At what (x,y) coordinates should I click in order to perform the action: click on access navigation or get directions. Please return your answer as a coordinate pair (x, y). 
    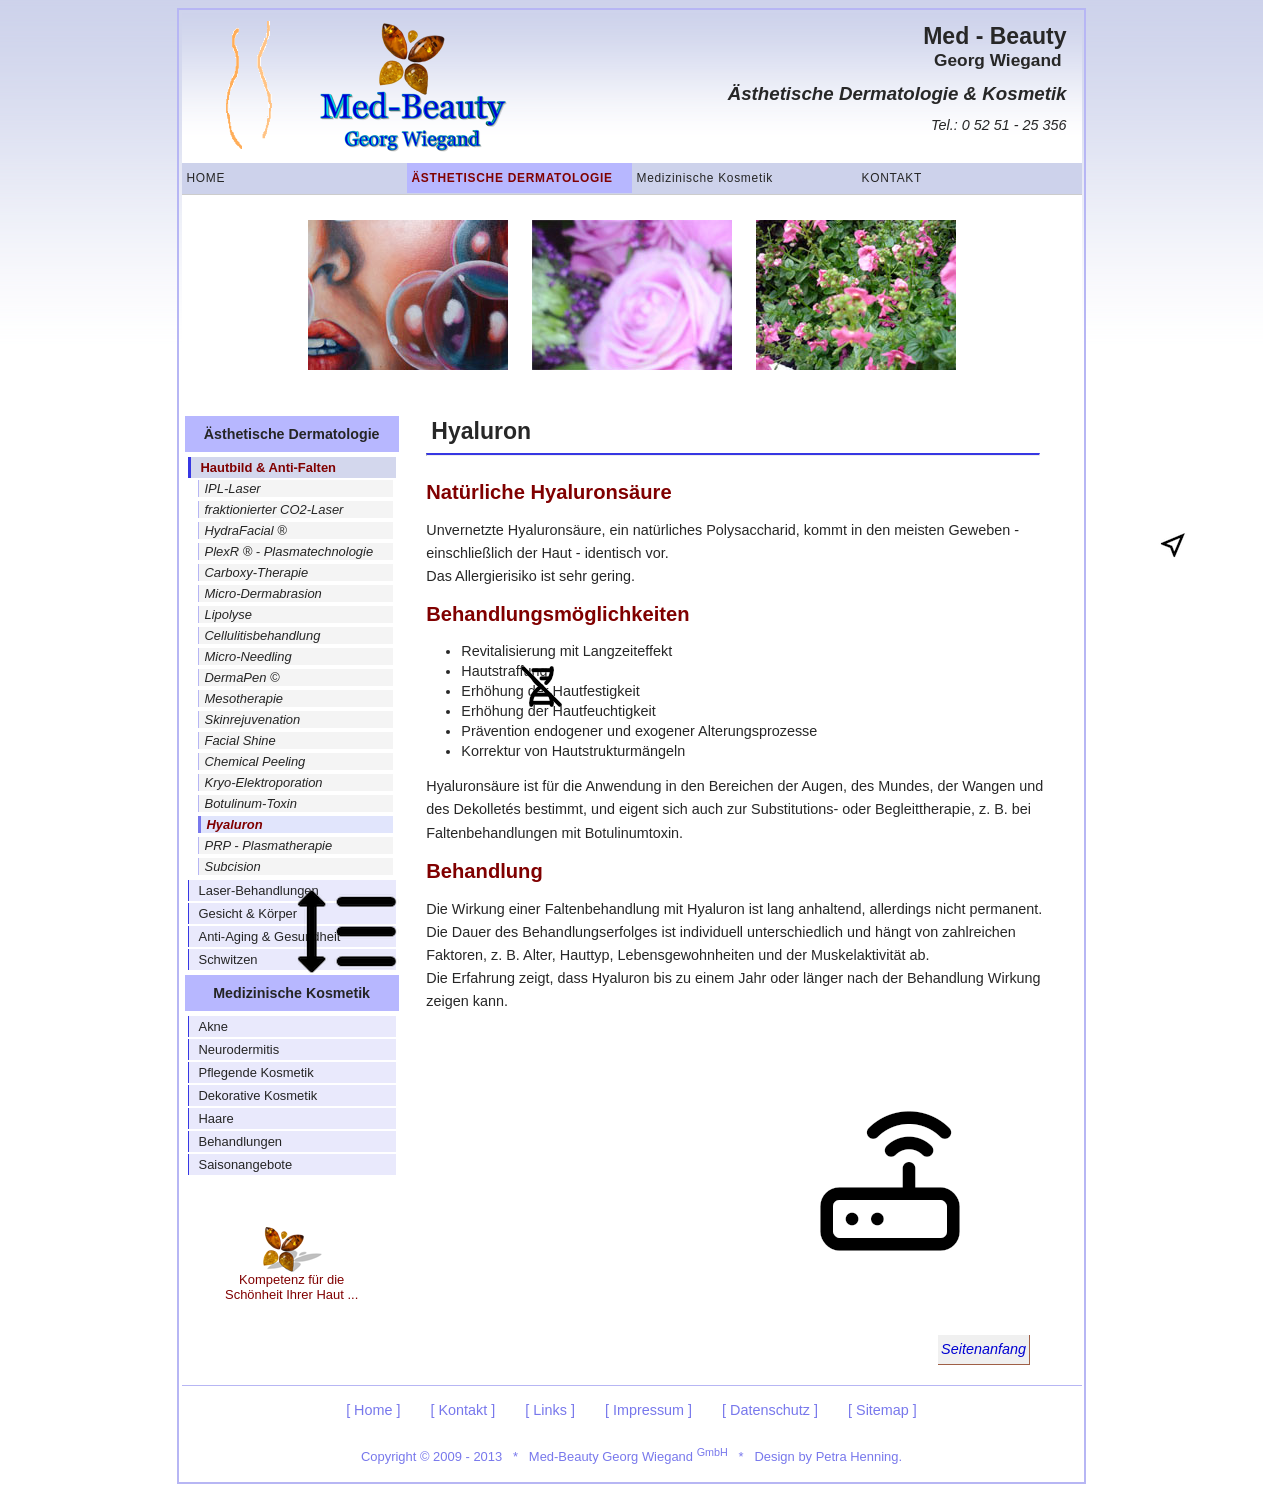
    Looking at the image, I should click on (1173, 545).